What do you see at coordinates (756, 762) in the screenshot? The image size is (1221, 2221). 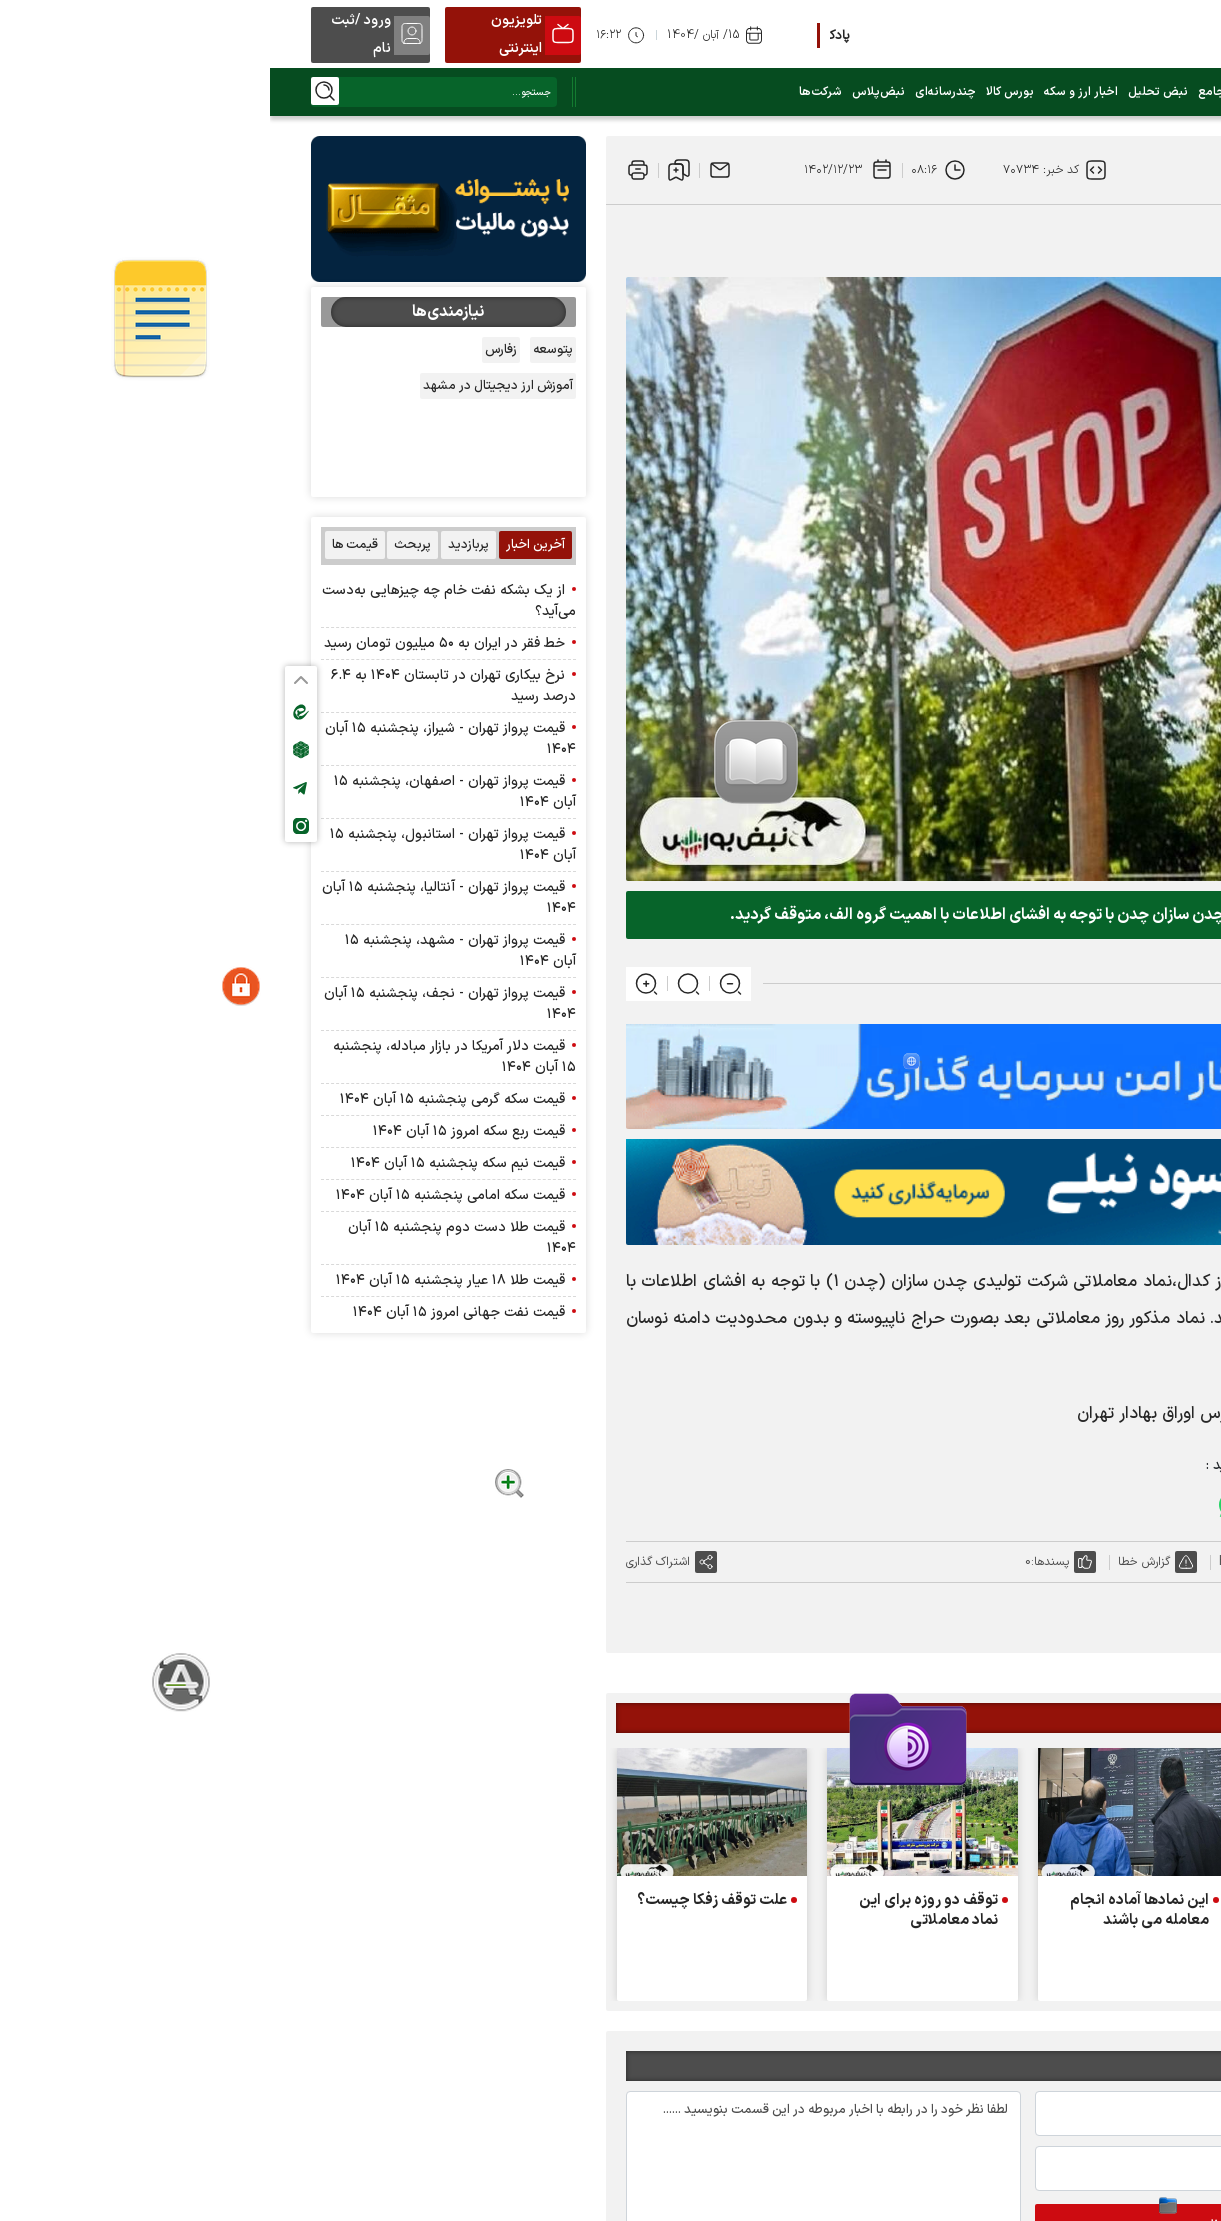 I see `open the Books app` at bounding box center [756, 762].